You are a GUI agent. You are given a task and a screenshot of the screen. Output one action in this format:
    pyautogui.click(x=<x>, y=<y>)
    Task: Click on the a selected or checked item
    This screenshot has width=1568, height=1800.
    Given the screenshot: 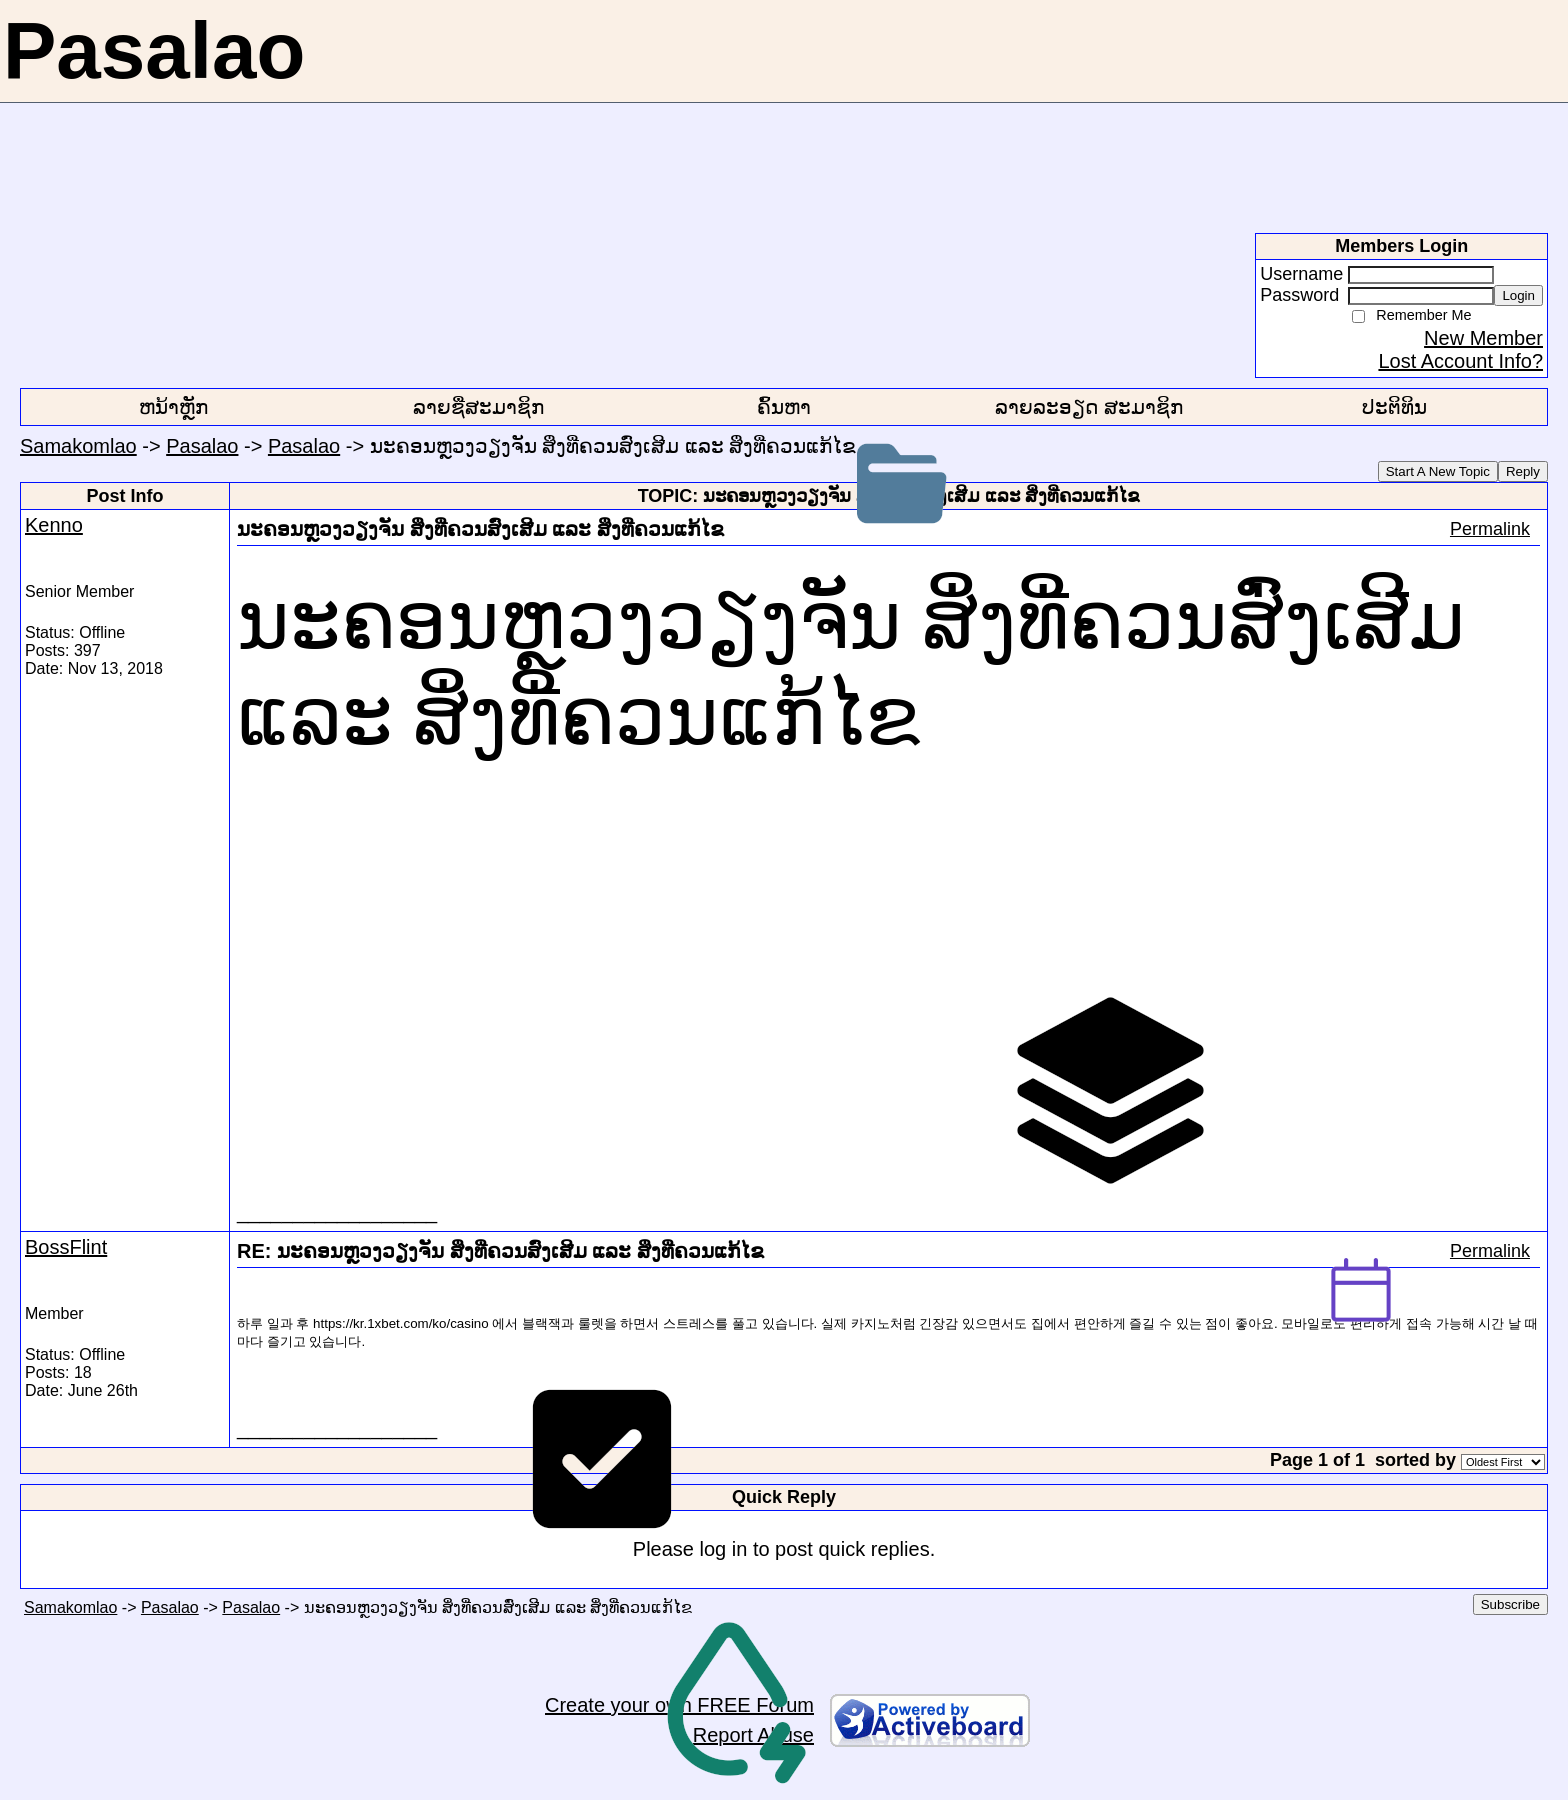 What is the action you would take?
    pyautogui.click(x=602, y=1459)
    